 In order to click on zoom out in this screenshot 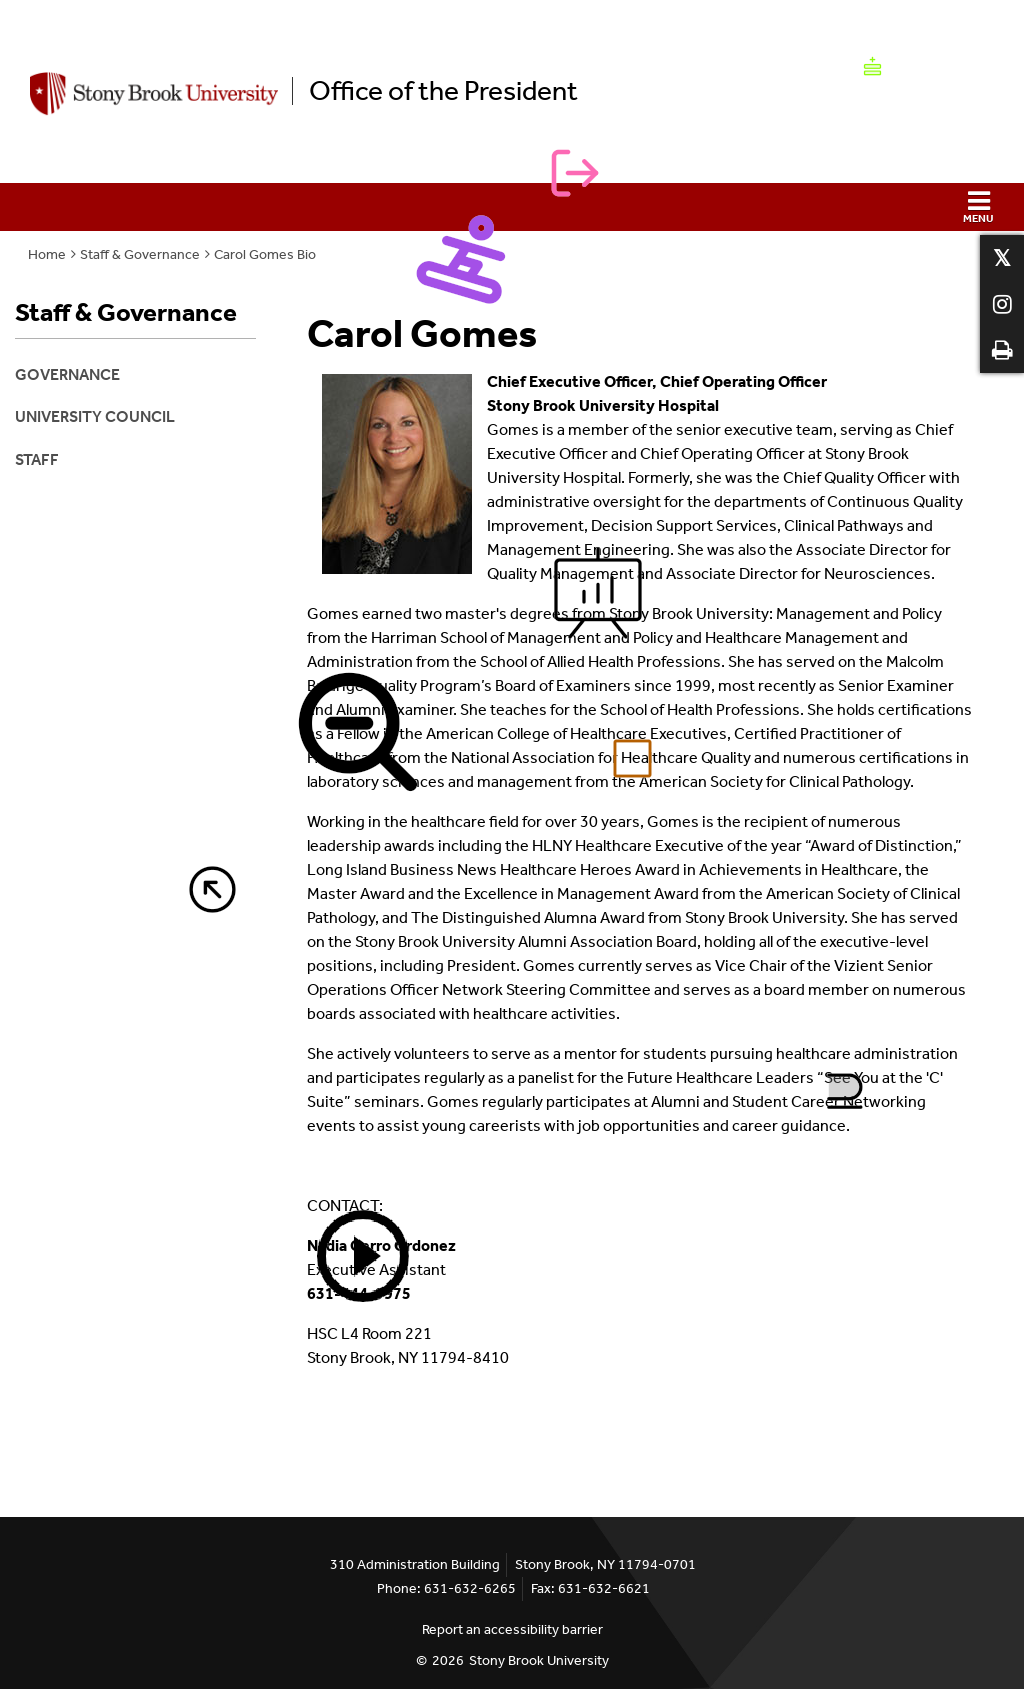, I will do `click(358, 732)`.